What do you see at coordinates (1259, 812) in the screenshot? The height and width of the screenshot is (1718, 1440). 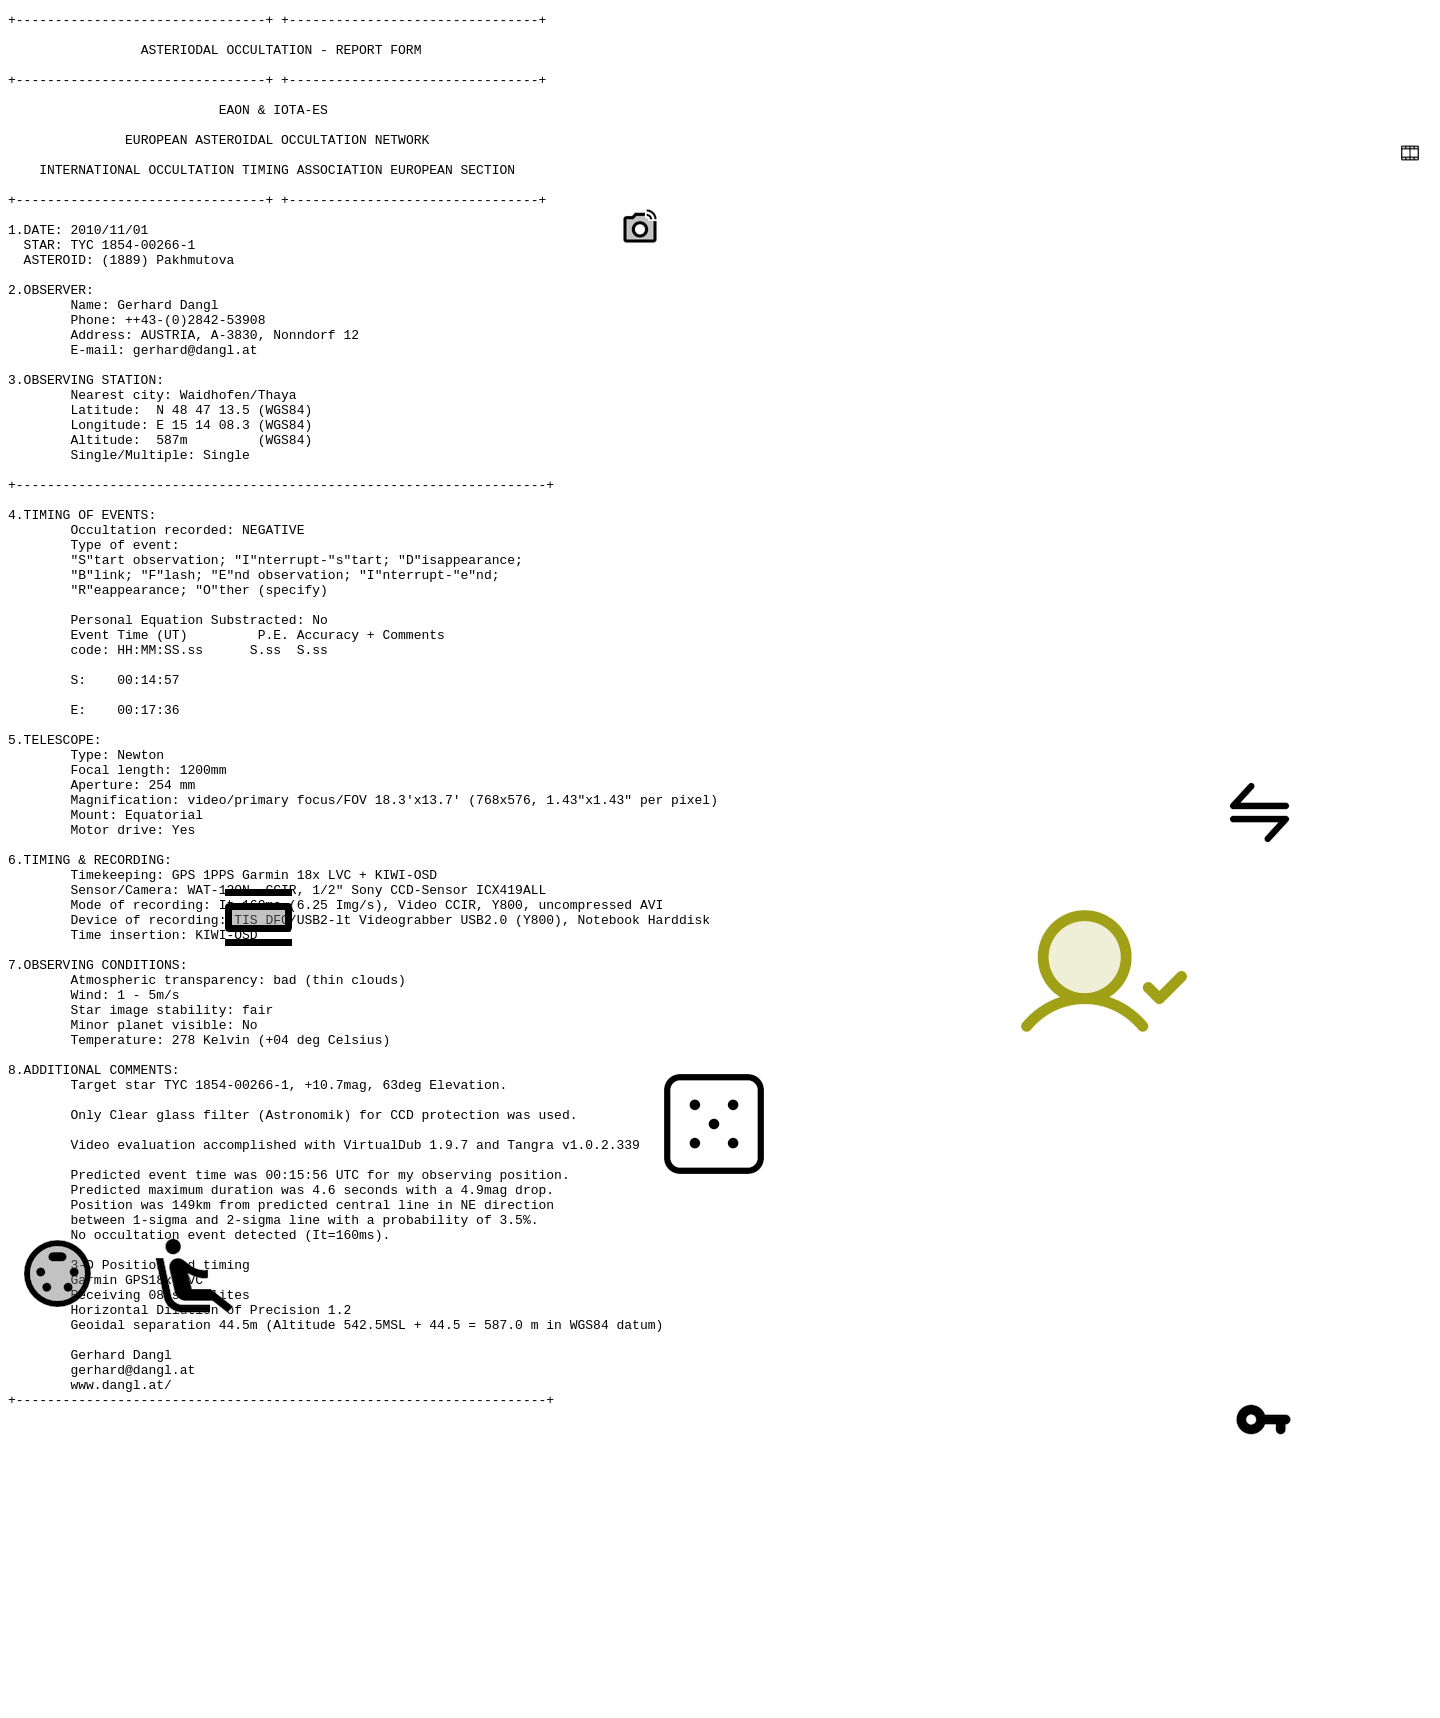 I see `transfer data between devices or accounts` at bounding box center [1259, 812].